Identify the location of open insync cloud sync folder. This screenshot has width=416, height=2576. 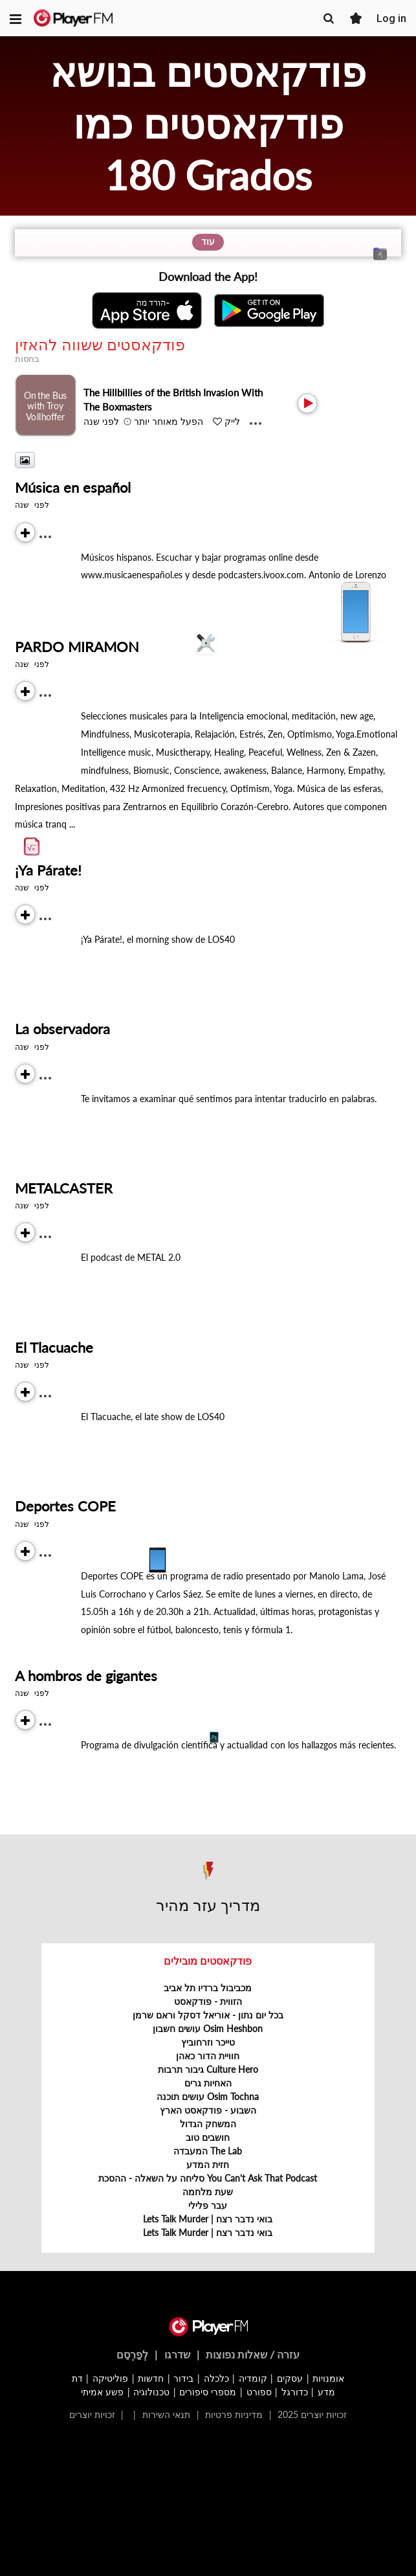
(380, 253).